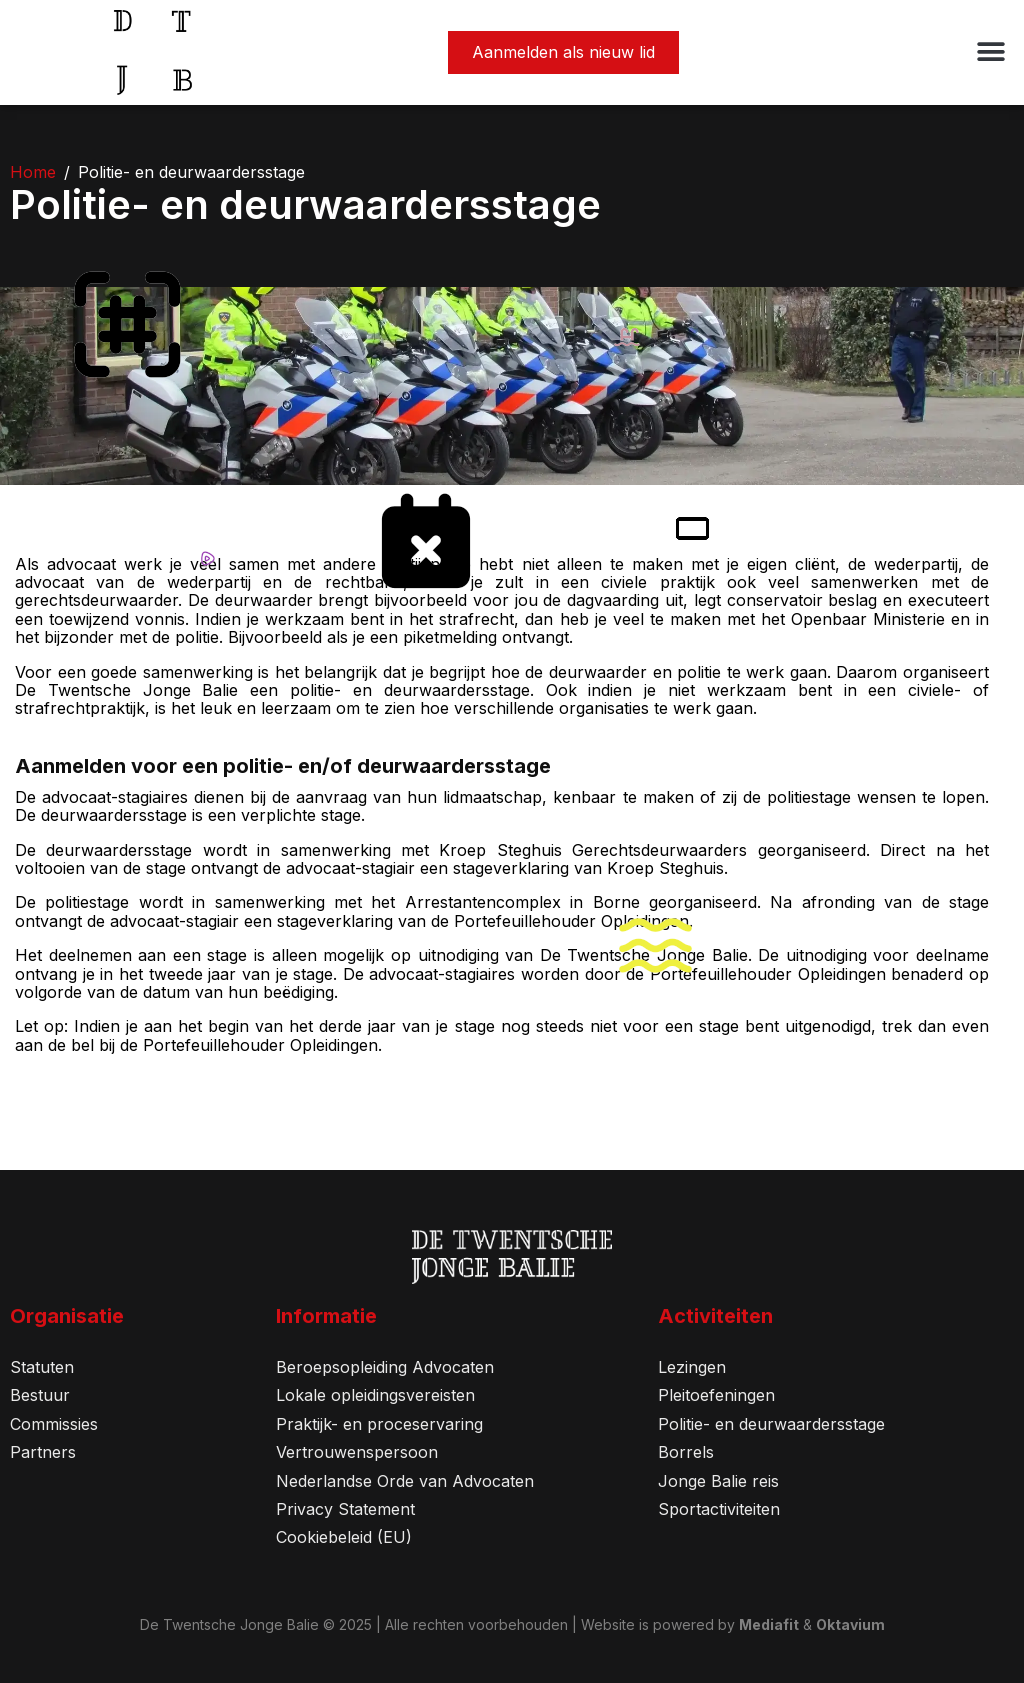 This screenshot has width=1024, height=1683. Describe the element at coordinates (692, 528) in the screenshot. I see `crop image to 16:9 aspect ratio` at that location.